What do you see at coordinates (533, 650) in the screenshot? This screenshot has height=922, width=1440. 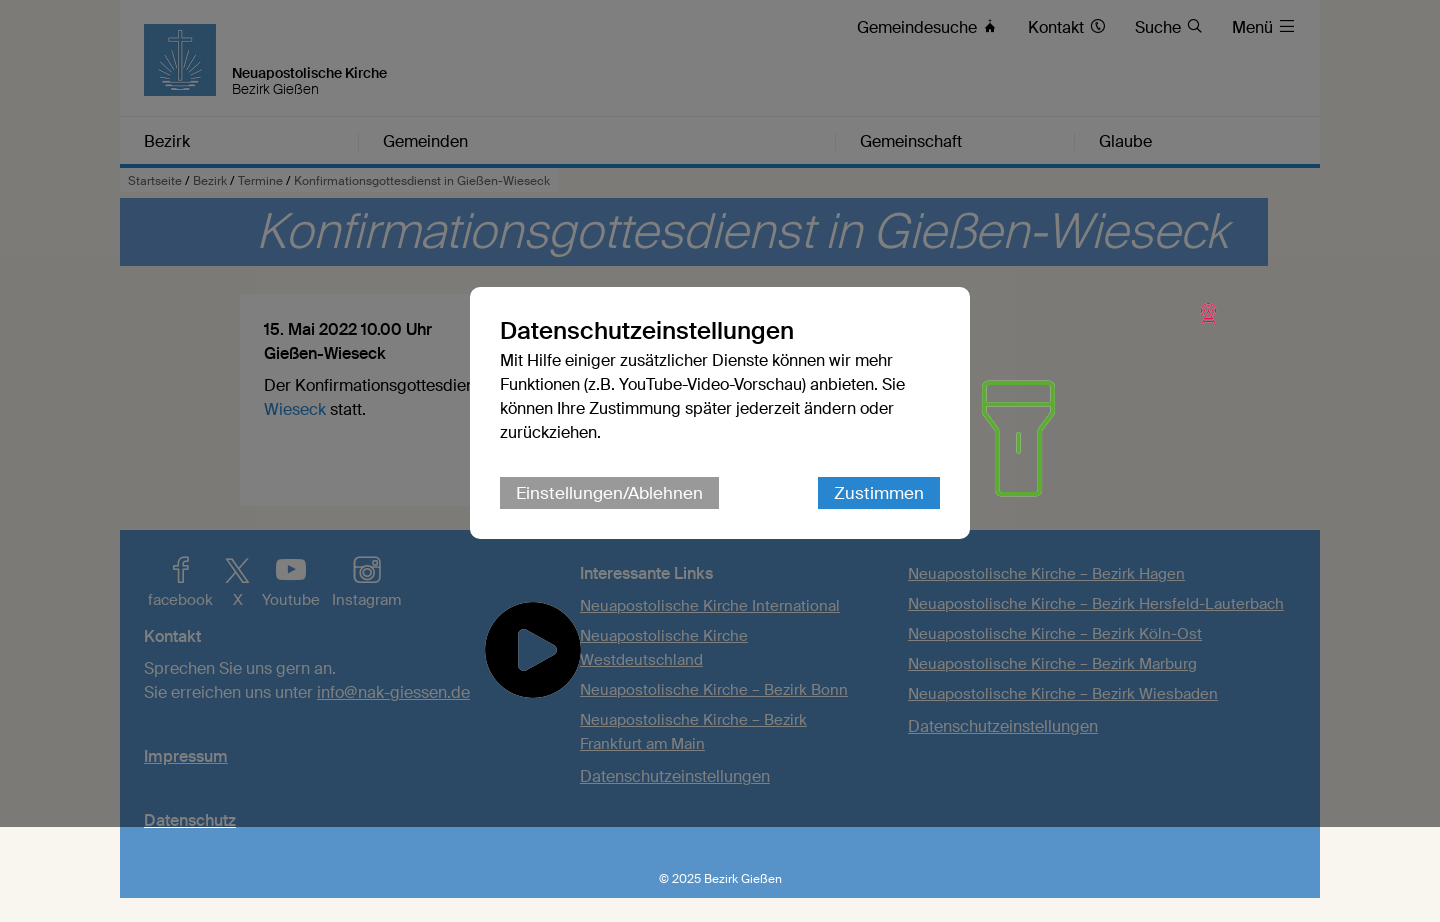 I see `play media or video content` at bounding box center [533, 650].